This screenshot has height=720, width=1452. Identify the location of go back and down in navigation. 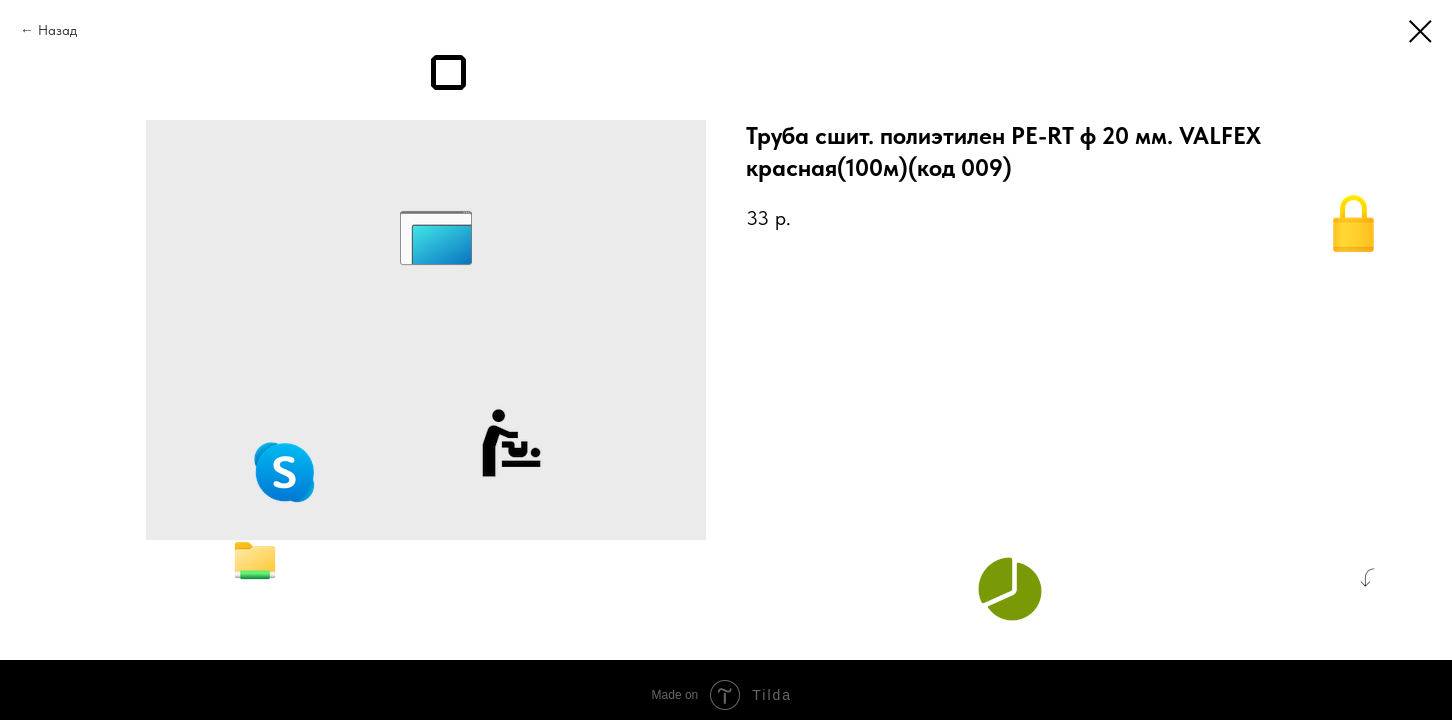
(1367, 577).